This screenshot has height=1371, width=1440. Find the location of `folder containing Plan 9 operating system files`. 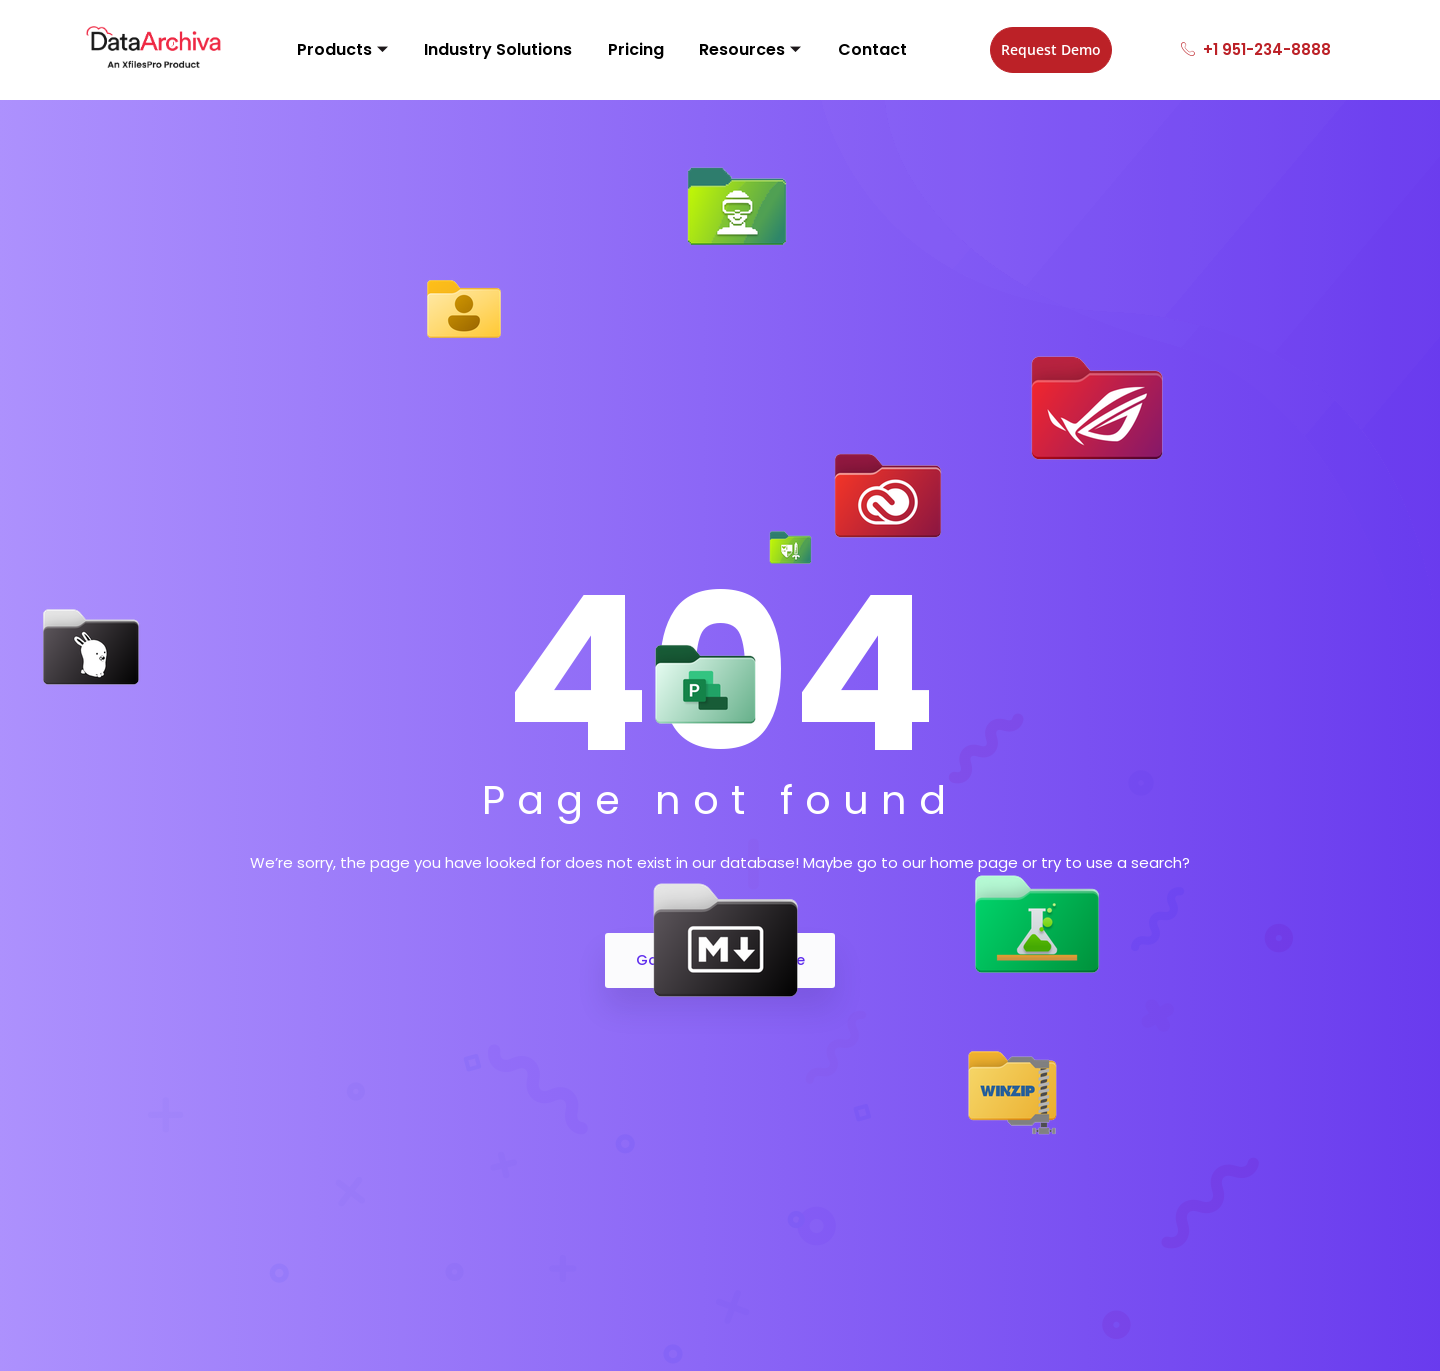

folder containing Plan 9 operating system files is located at coordinates (90, 649).